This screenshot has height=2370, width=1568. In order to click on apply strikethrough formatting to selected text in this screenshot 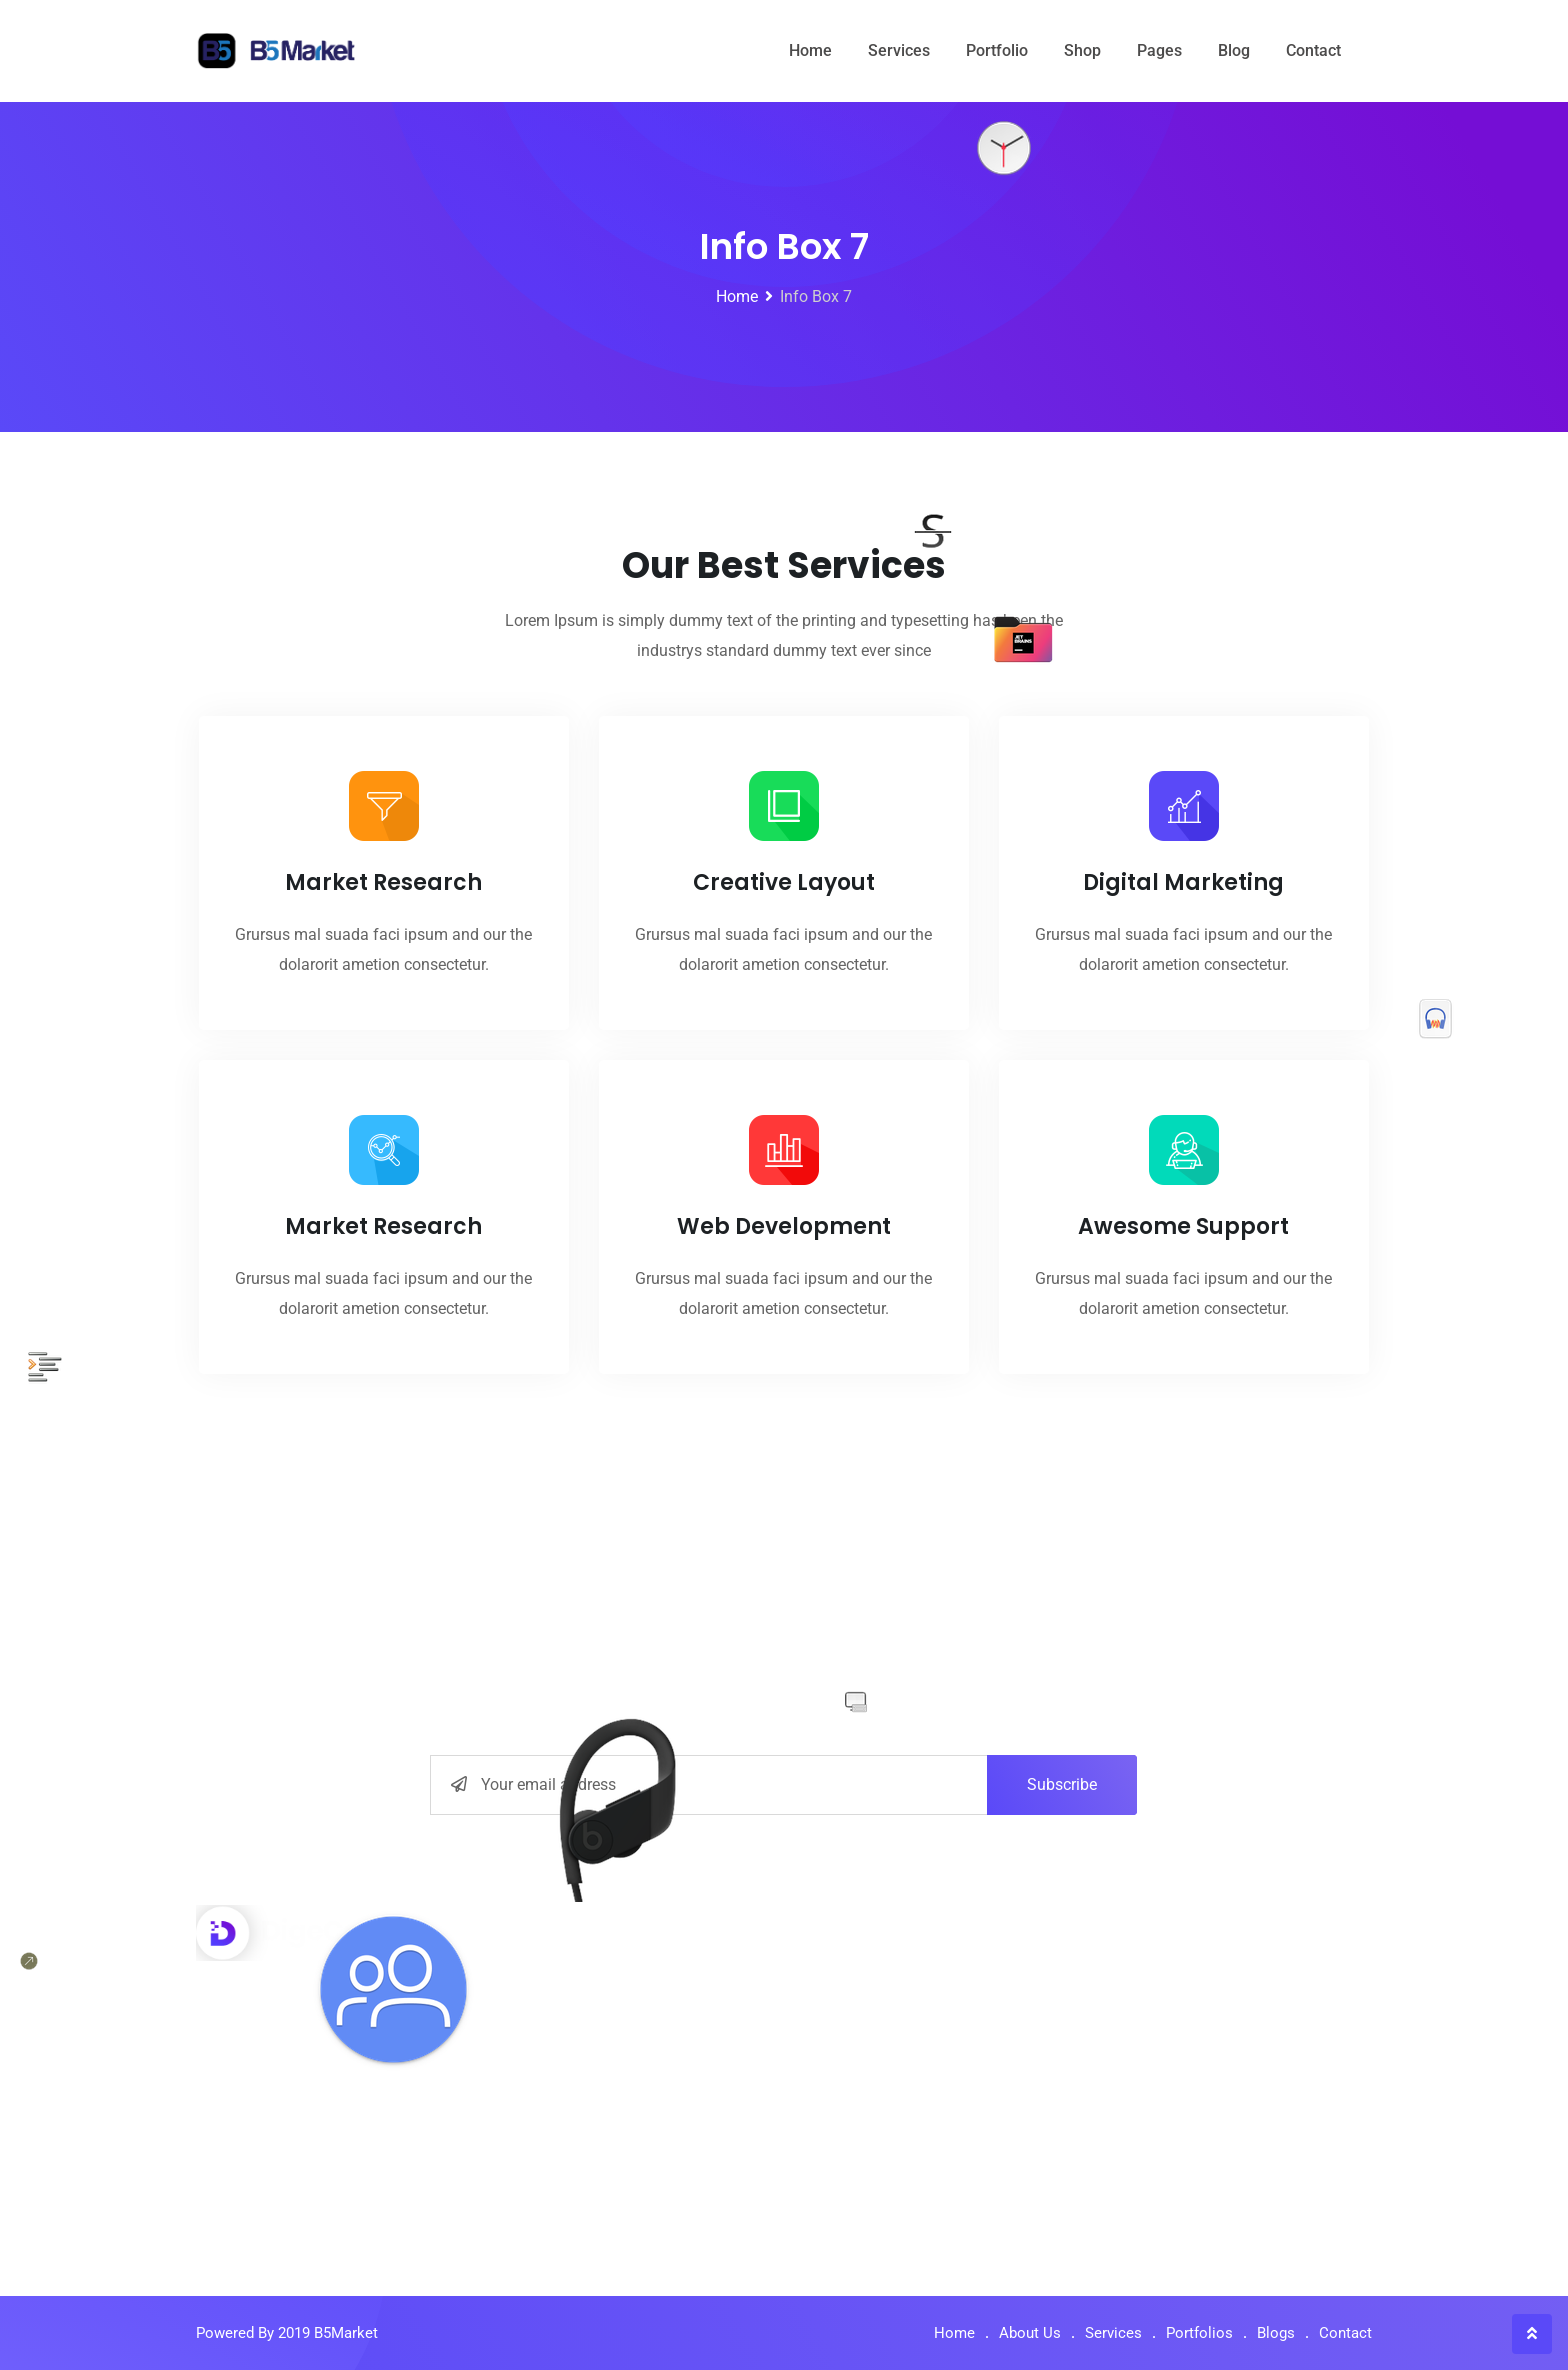, I will do `click(933, 532)`.